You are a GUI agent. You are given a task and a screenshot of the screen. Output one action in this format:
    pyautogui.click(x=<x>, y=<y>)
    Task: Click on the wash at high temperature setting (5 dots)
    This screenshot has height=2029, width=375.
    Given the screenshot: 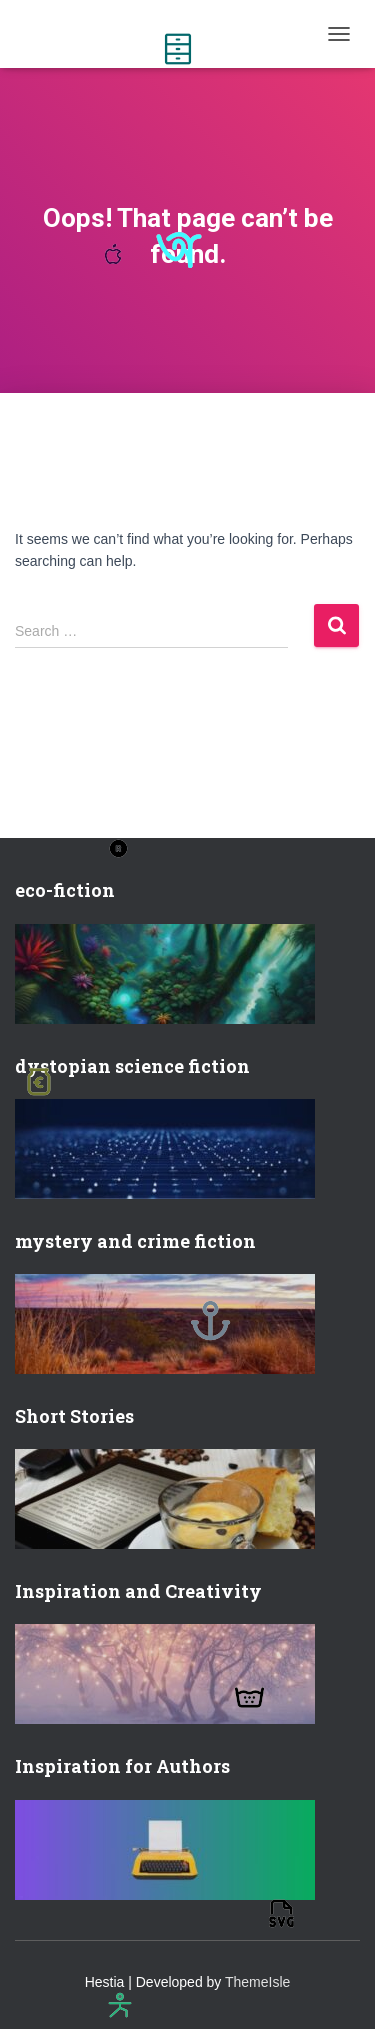 What is the action you would take?
    pyautogui.click(x=249, y=1697)
    